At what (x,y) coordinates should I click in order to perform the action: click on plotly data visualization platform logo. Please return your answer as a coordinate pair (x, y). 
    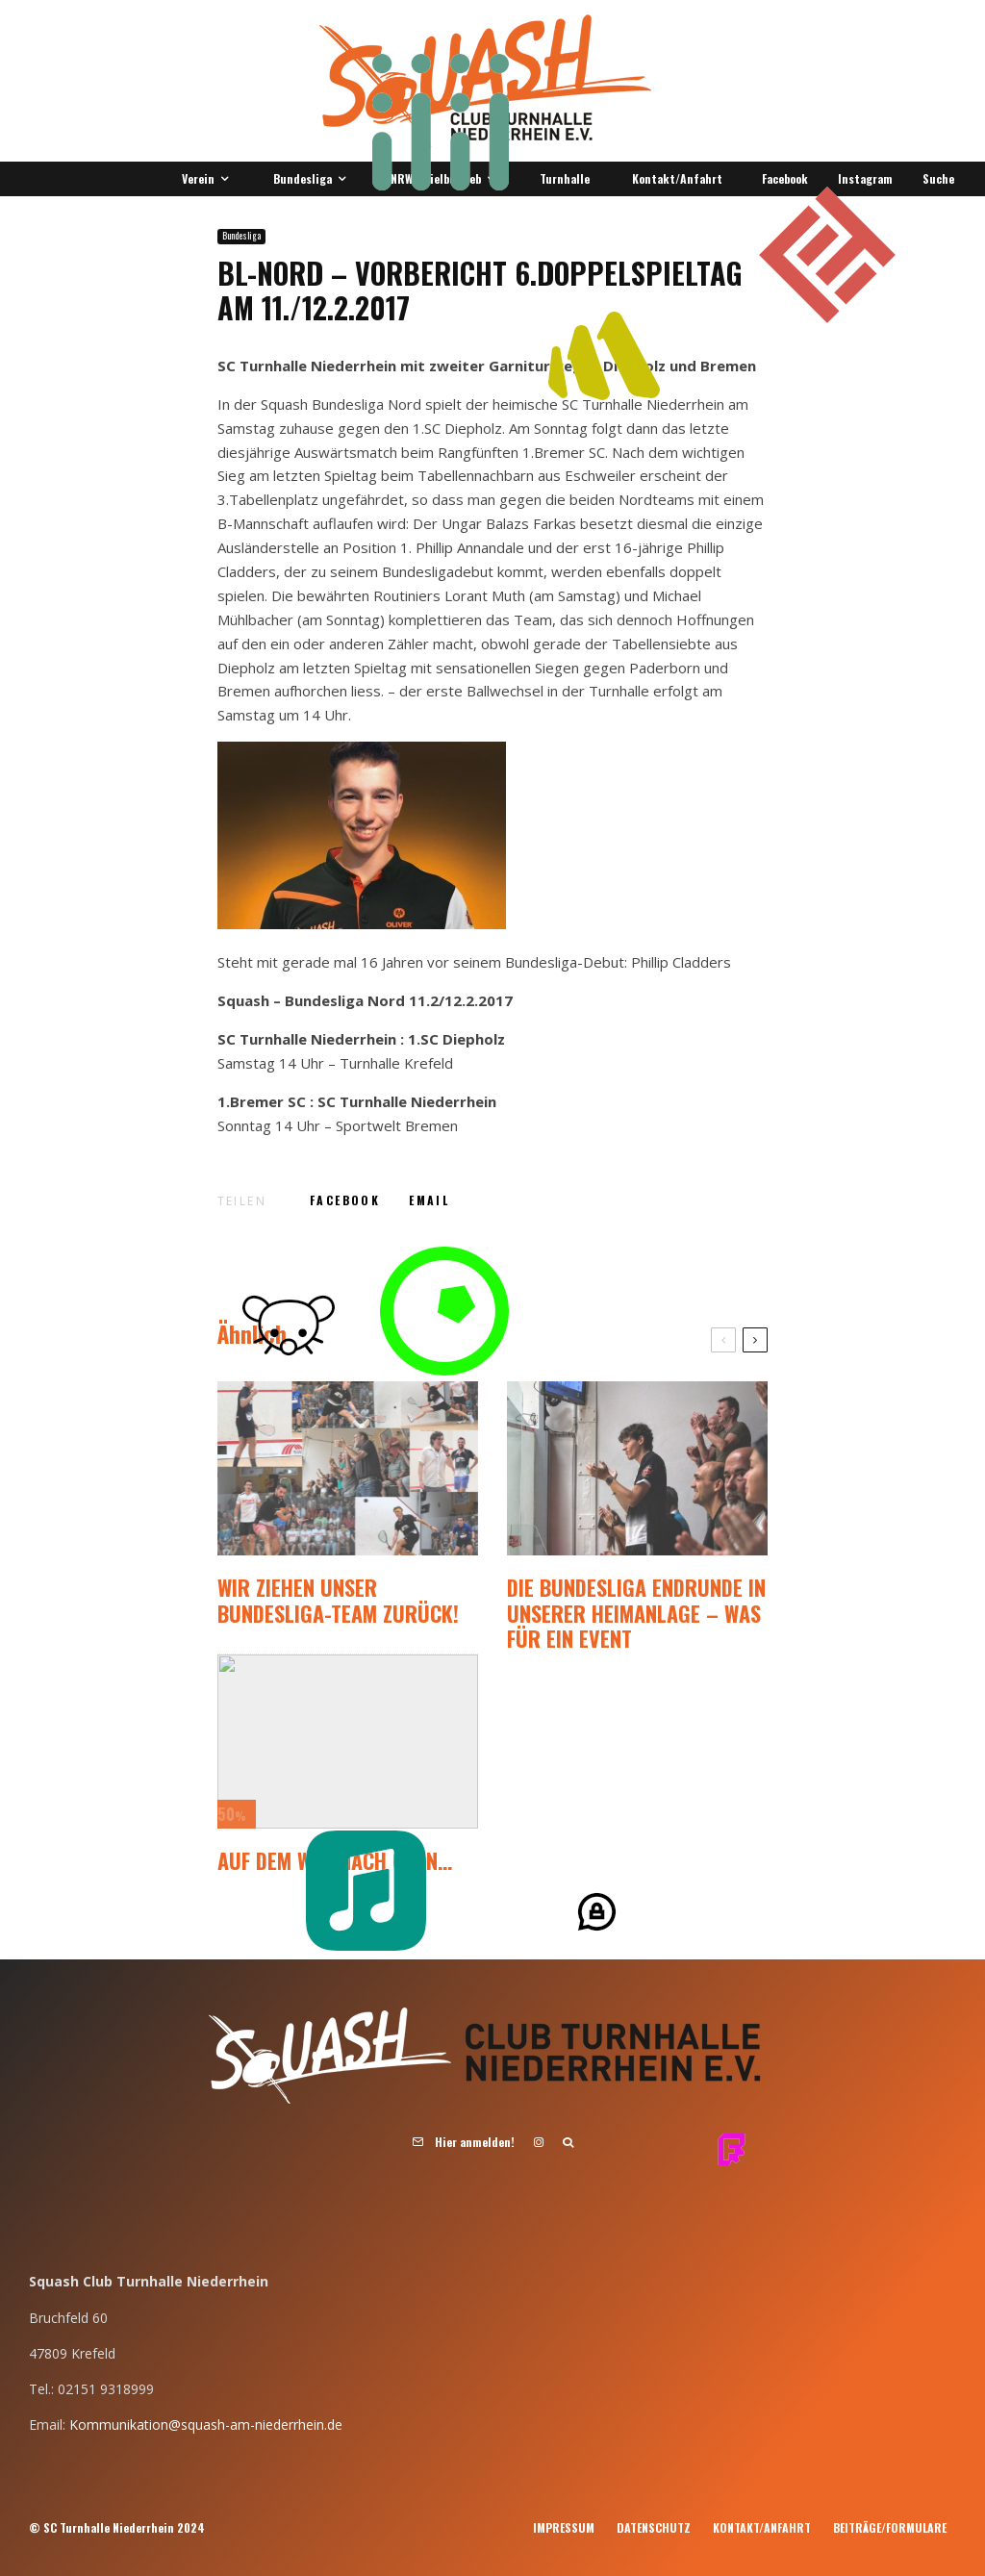
    Looking at the image, I should click on (441, 122).